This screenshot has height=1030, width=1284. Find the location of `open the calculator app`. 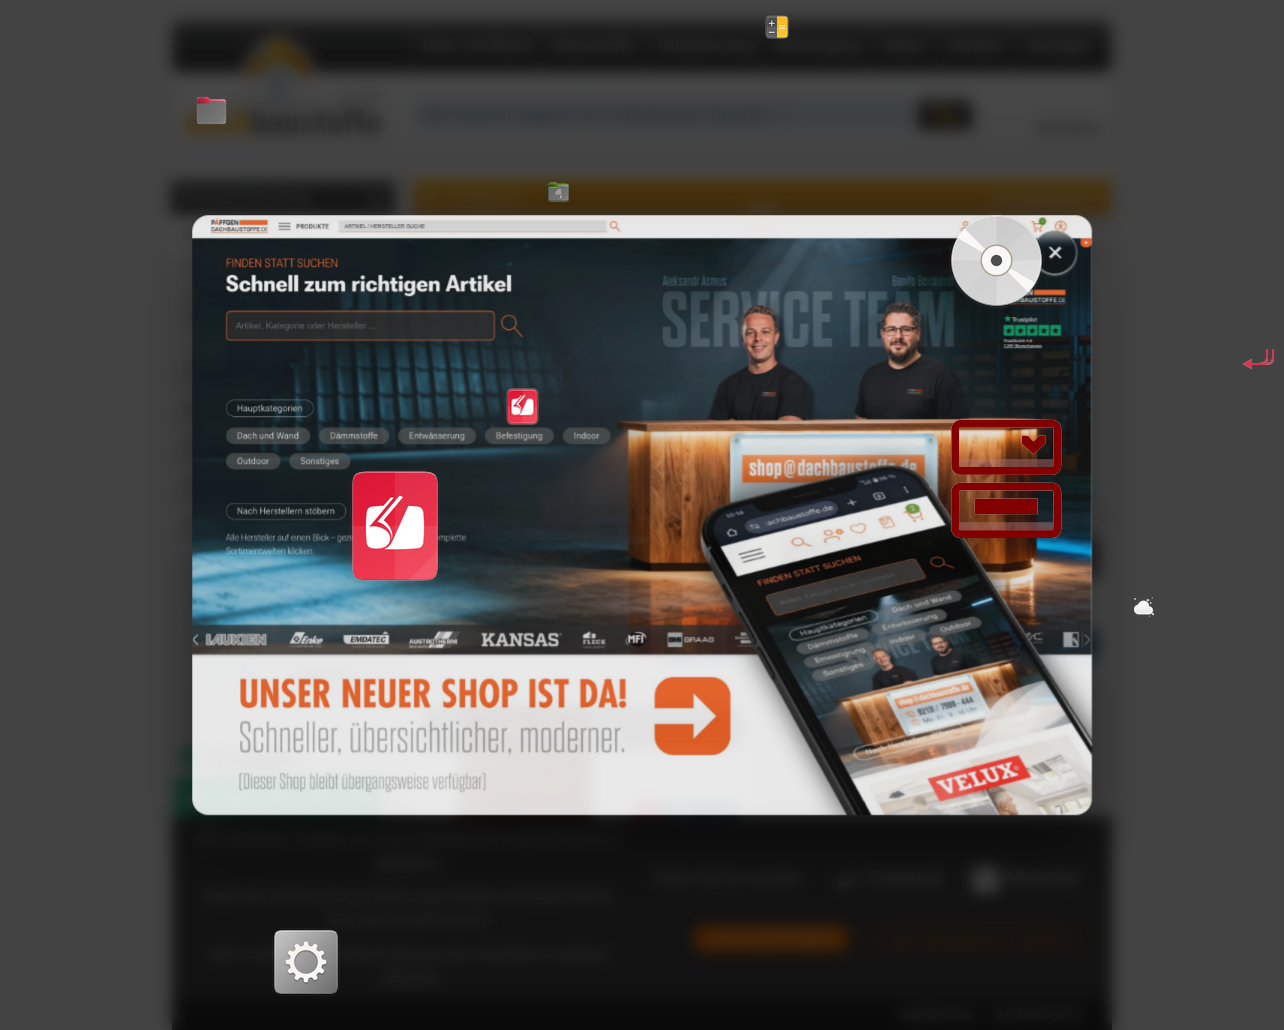

open the calculator app is located at coordinates (777, 27).